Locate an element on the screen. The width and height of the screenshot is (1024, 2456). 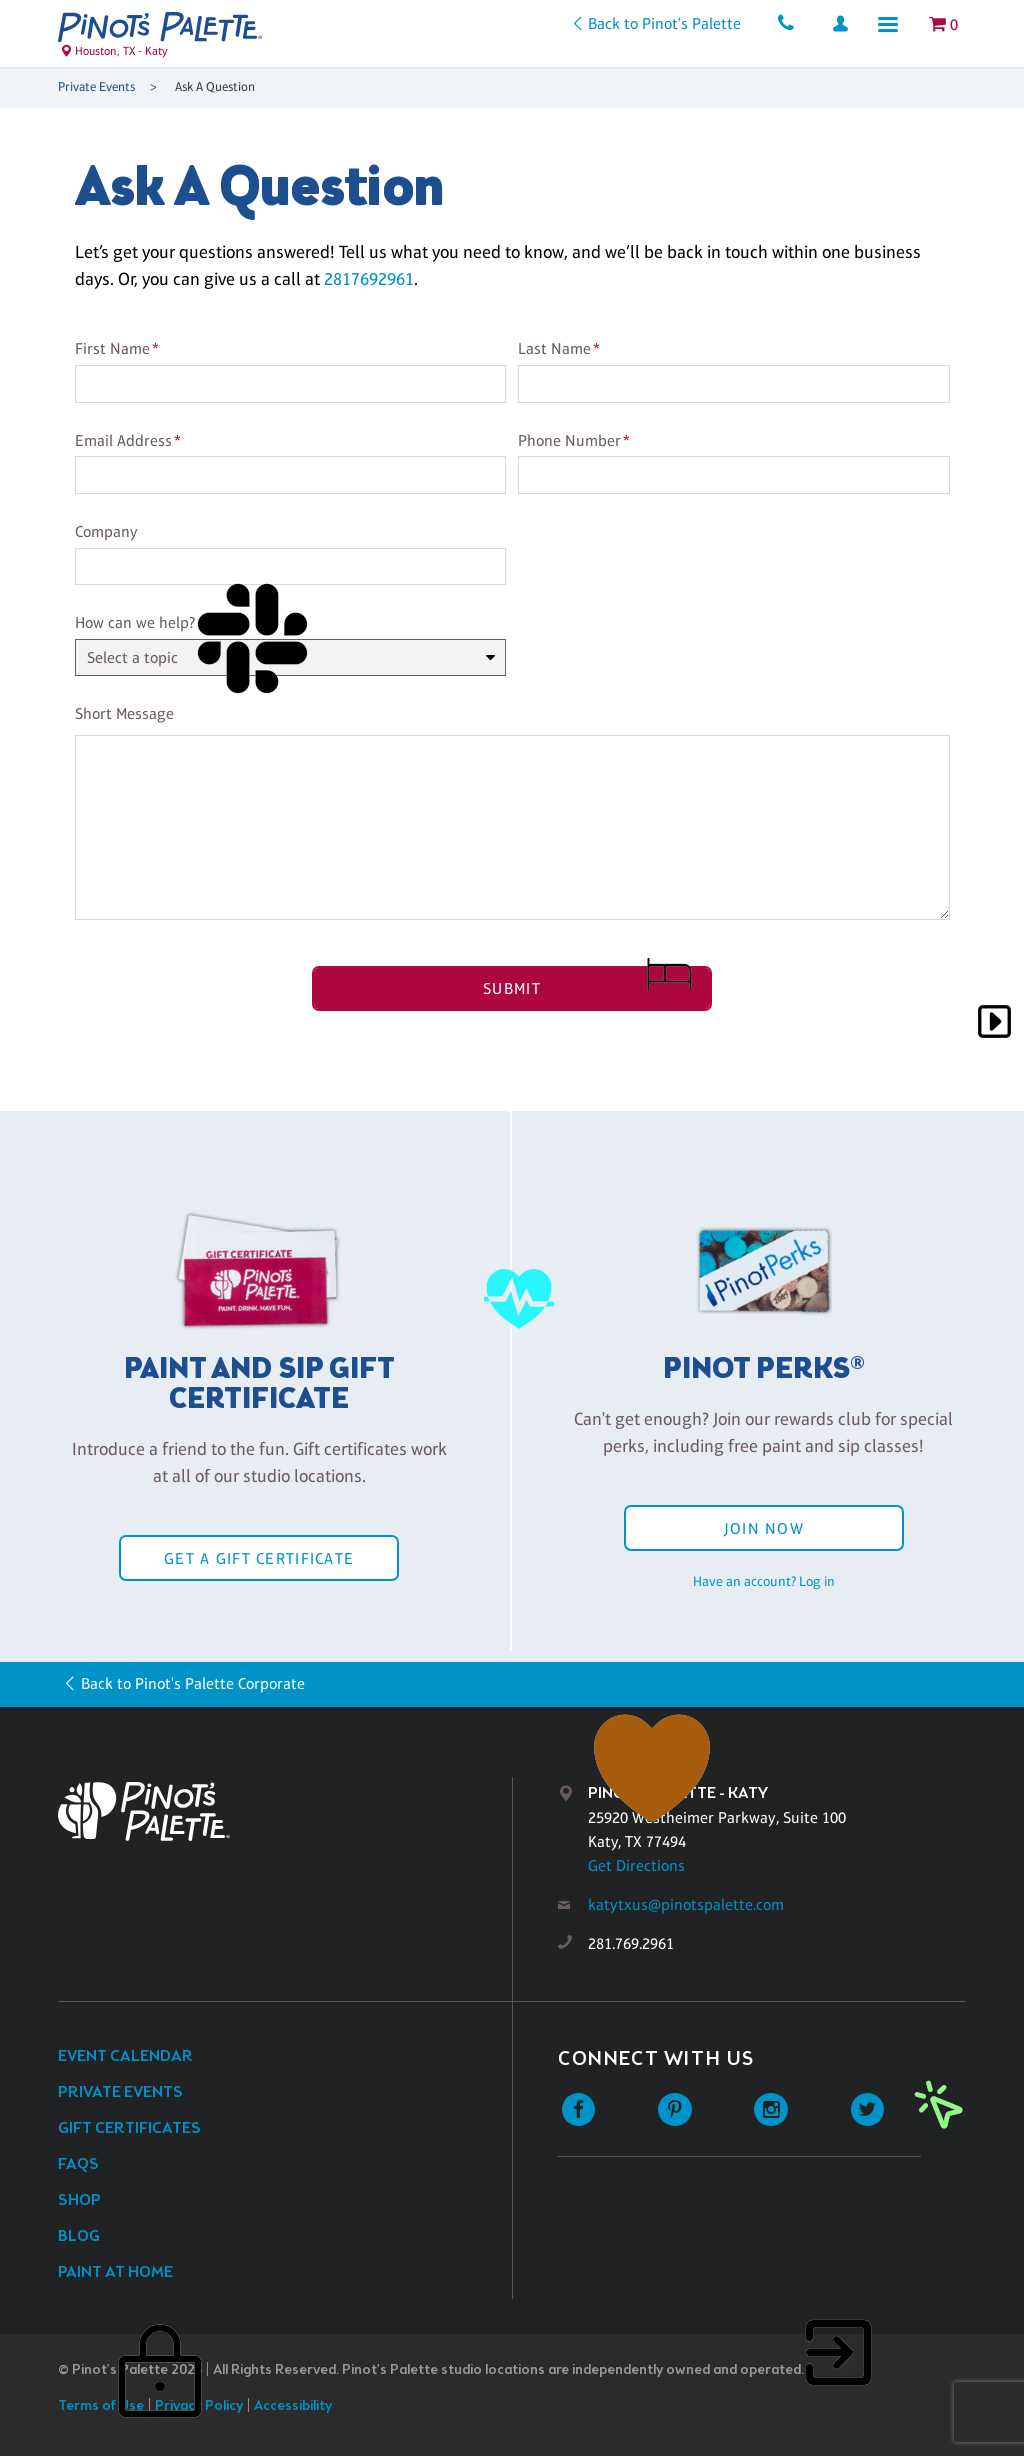
view accommodation or hotel options is located at coordinates (668, 974).